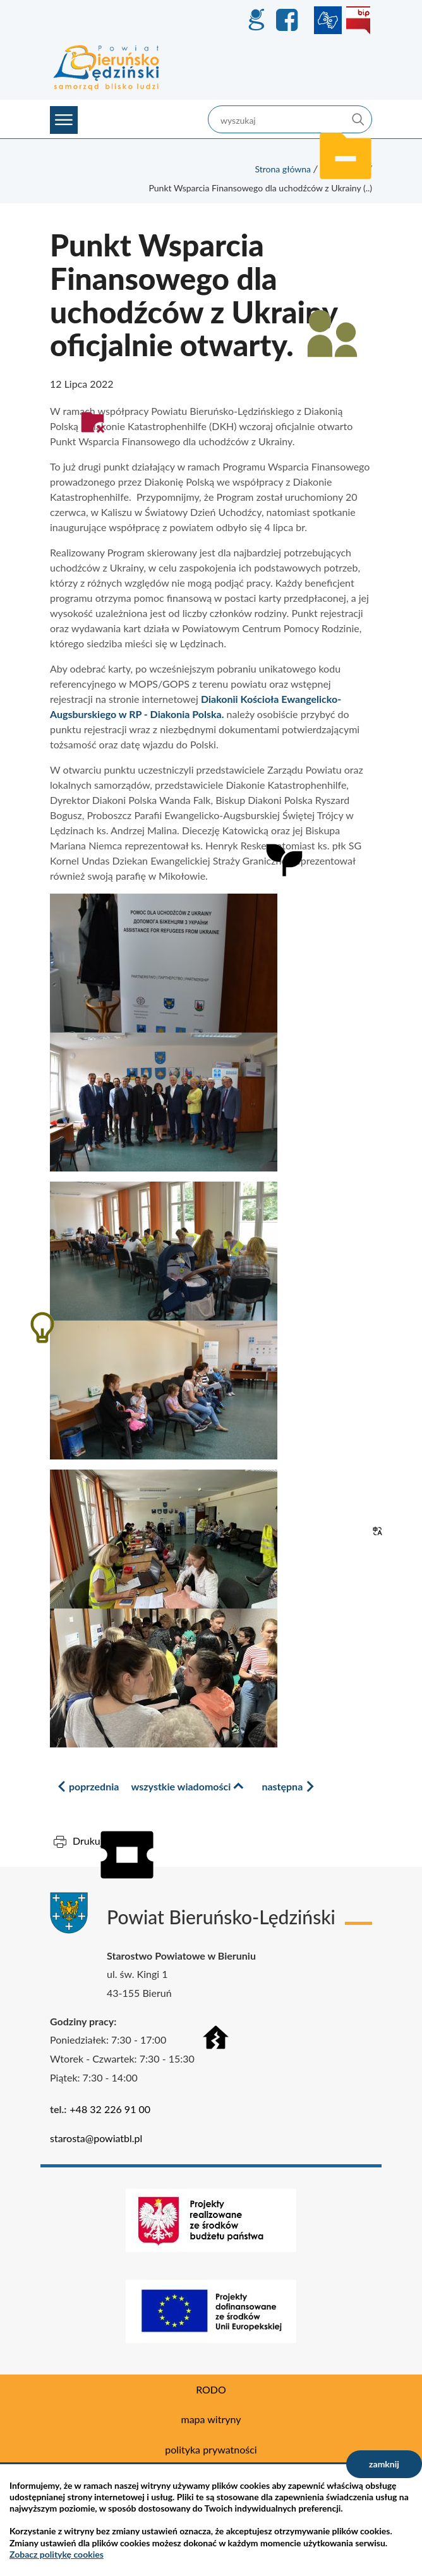  I want to click on view your tickets or passes, so click(127, 1855).